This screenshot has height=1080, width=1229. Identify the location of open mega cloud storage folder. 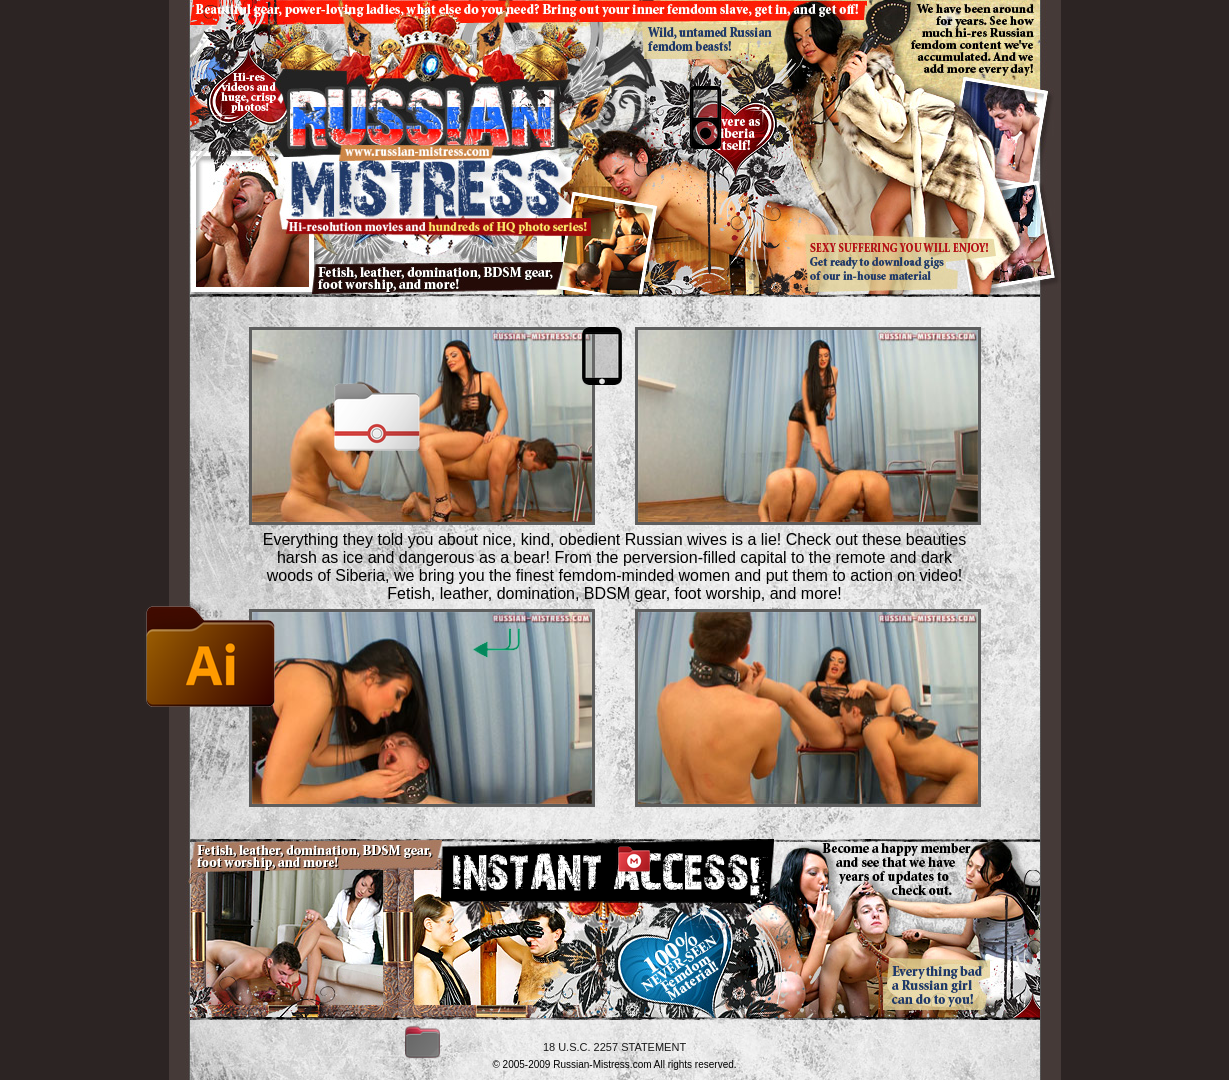
(634, 860).